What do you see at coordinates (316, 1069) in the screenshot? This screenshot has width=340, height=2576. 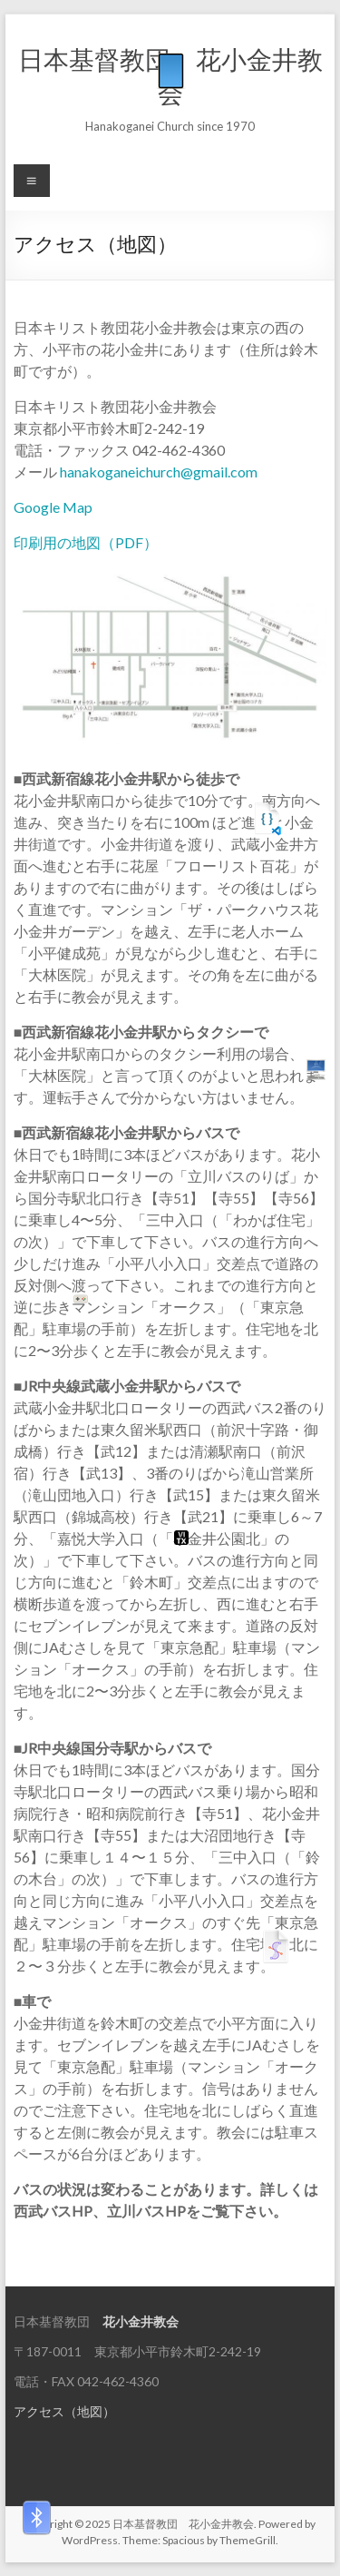 I see `indicates a system error or computer malfunction` at bounding box center [316, 1069].